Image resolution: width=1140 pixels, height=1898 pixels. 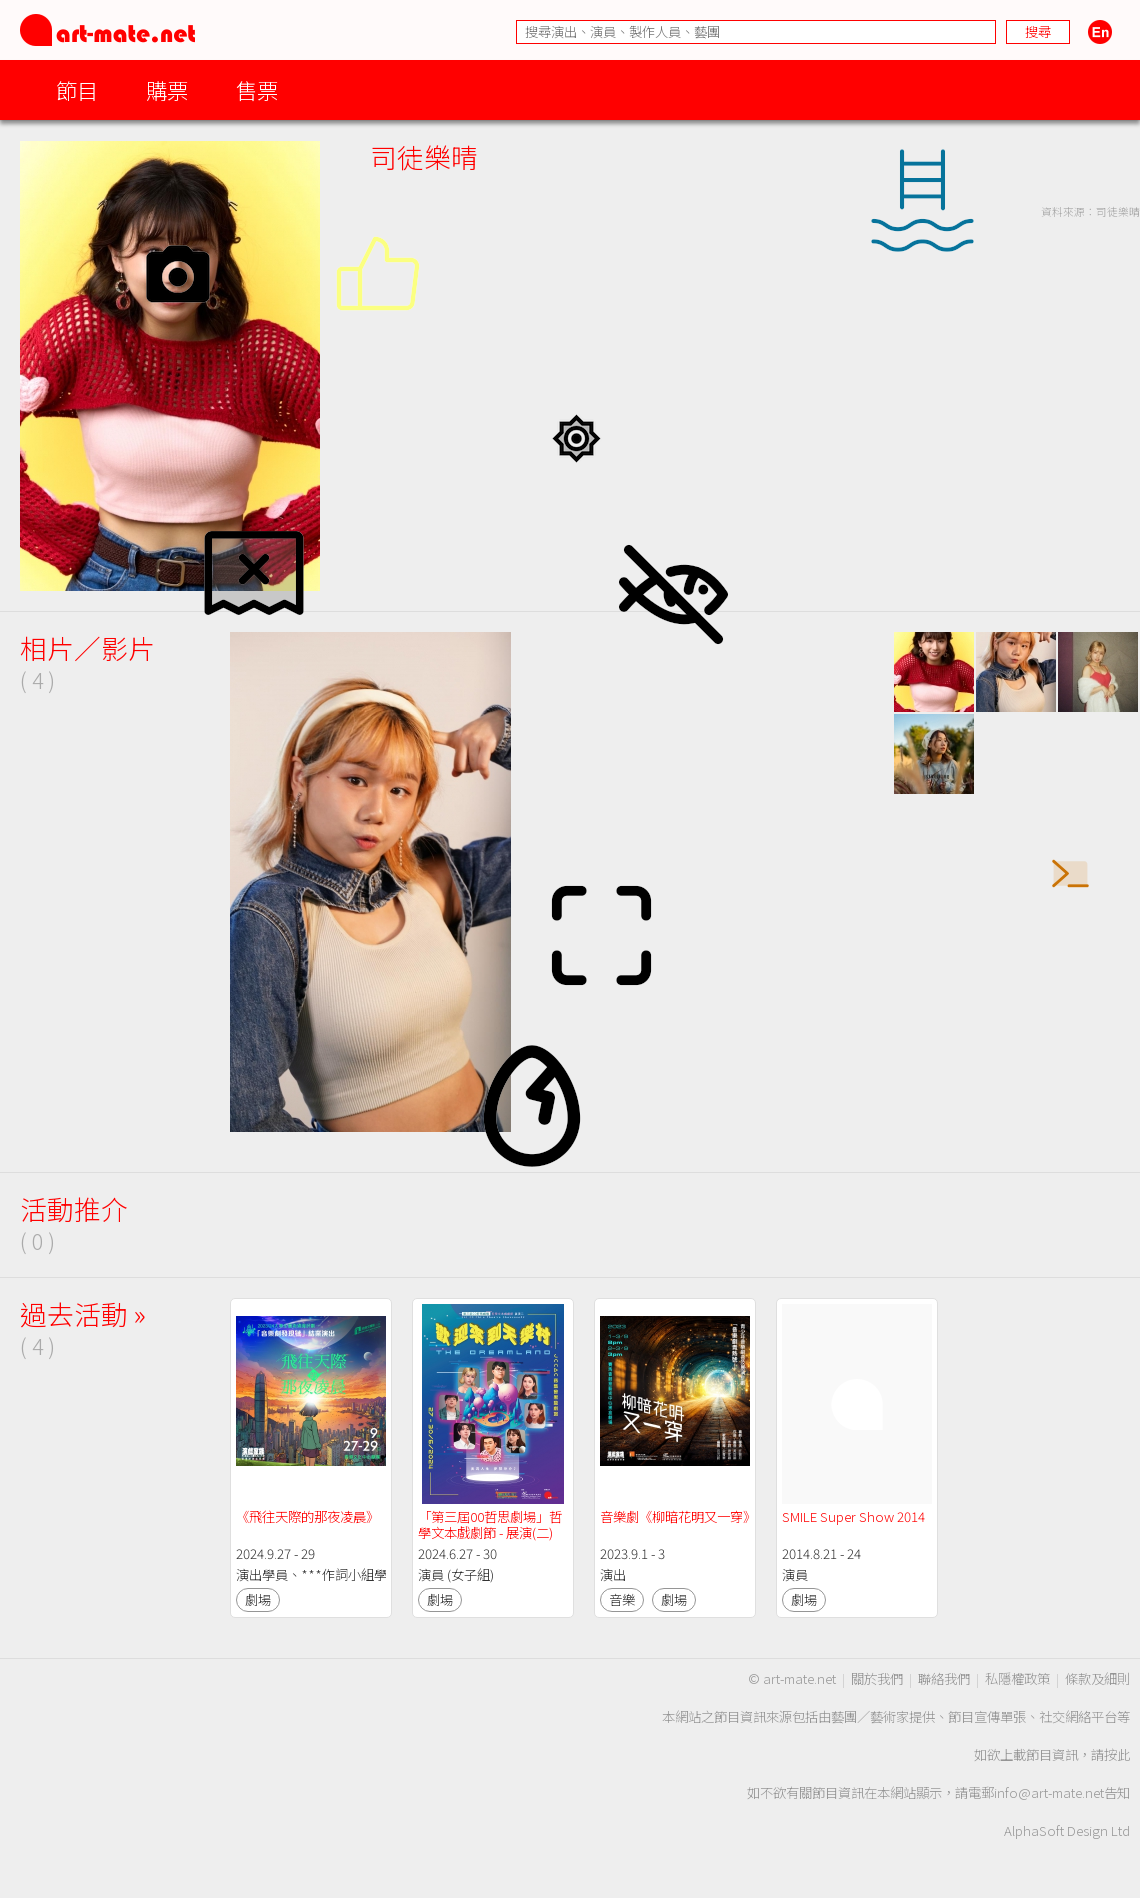 What do you see at coordinates (254, 573) in the screenshot?
I see `cancel or void a receipt` at bounding box center [254, 573].